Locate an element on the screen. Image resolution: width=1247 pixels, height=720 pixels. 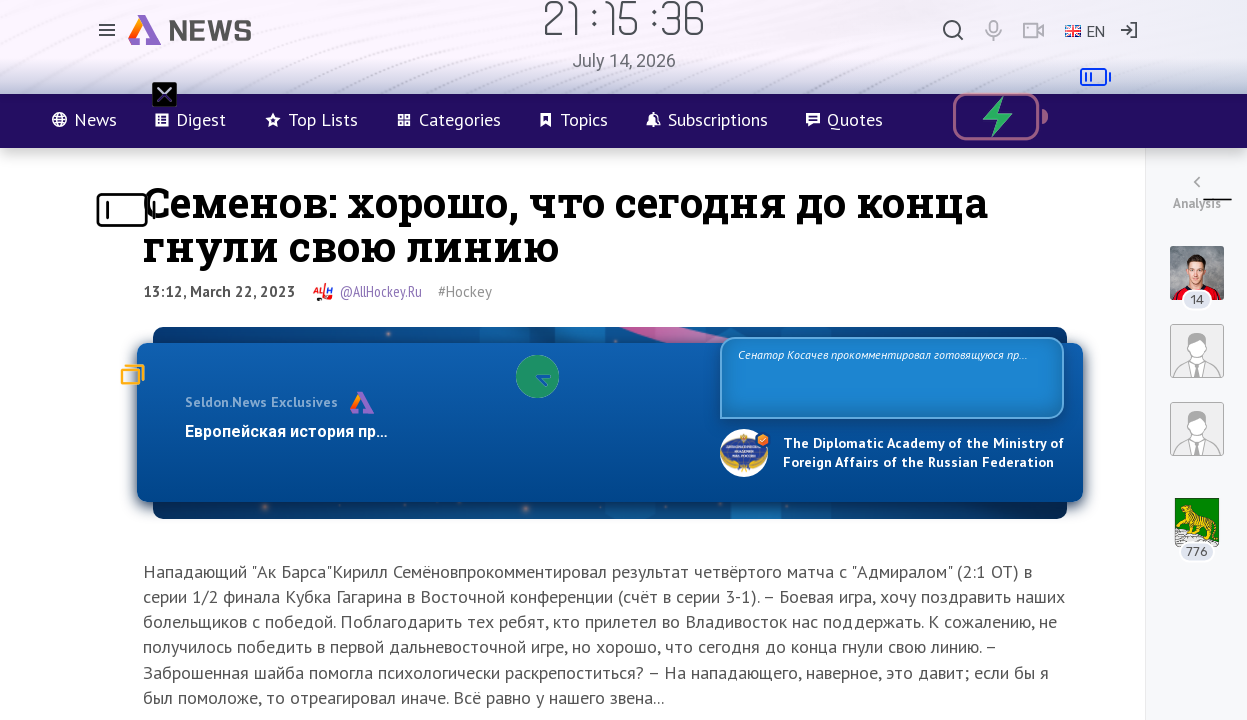
close or dismiss a window is located at coordinates (164, 94).